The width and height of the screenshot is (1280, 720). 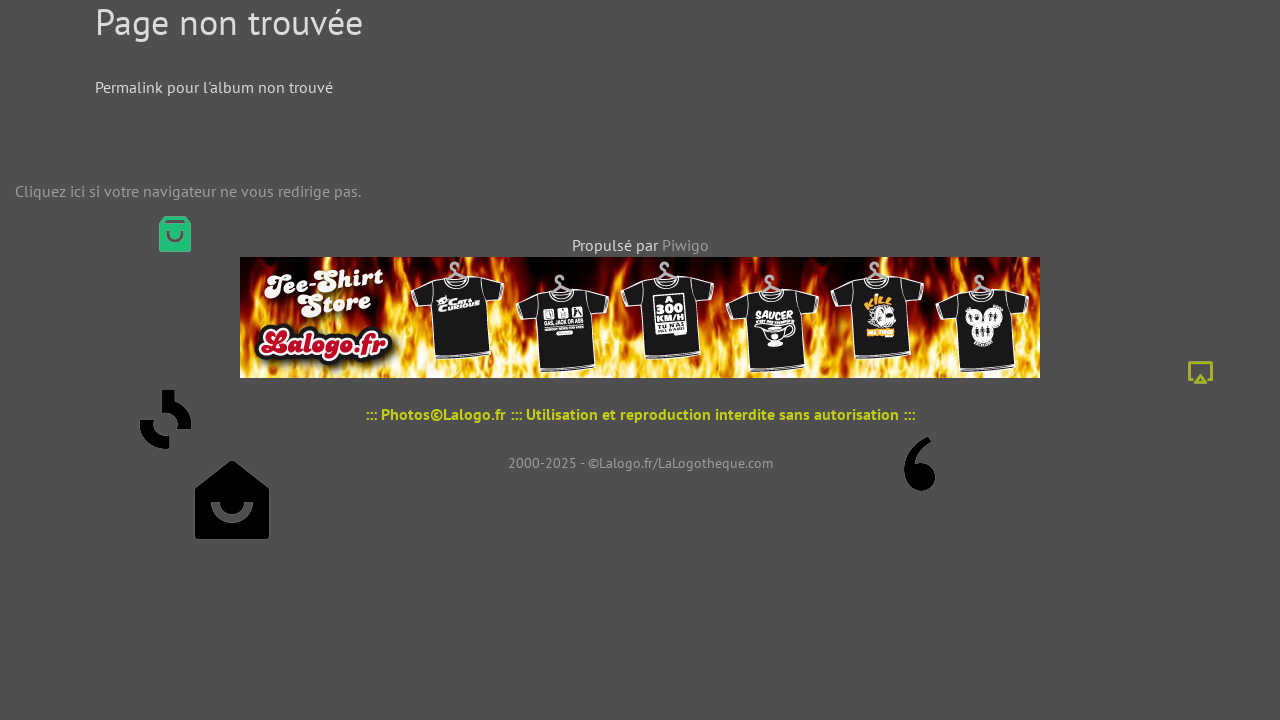 What do you see at coordinates (1200, 372) in the screenshot?
I see `stream content to an external display via airplay` at bounding box center [1200, 372].